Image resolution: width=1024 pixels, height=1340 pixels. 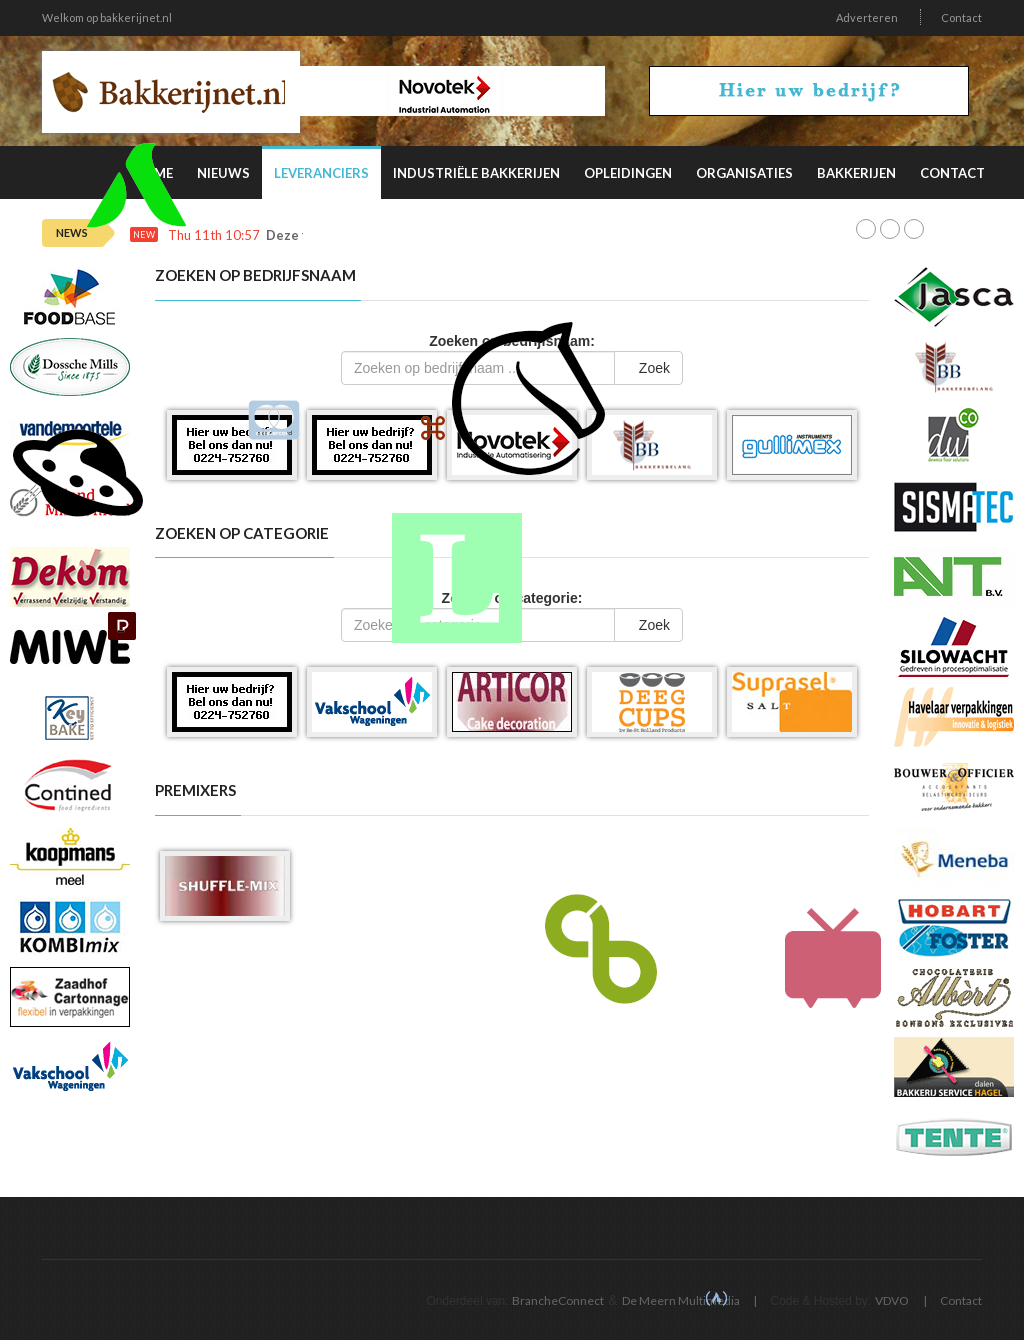 I want to click on cloudbees company logo, so click(x=601, y=949).